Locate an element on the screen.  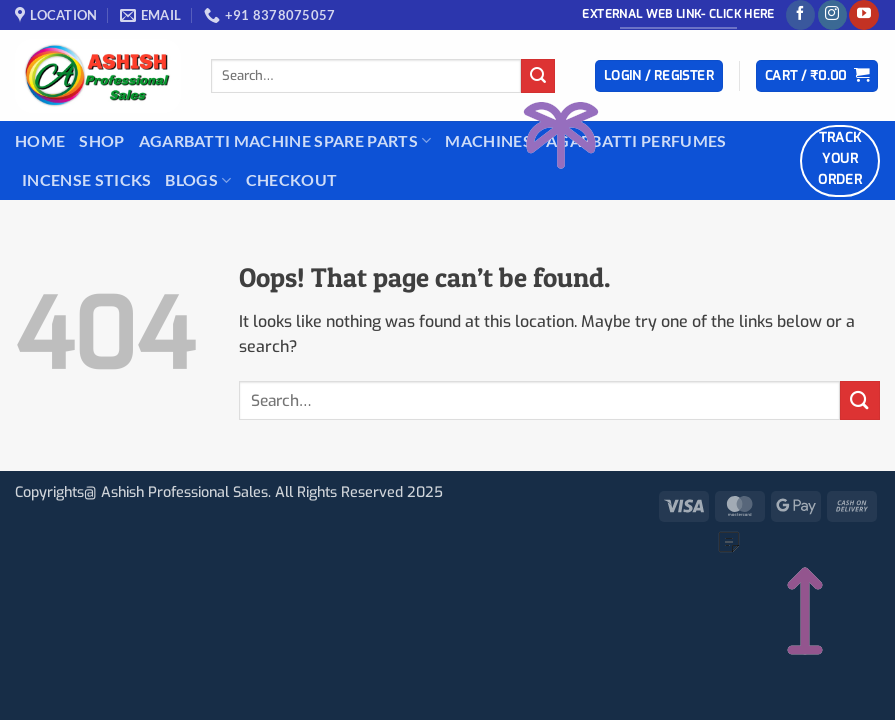
create a new note is located at coordinates (729, 542).